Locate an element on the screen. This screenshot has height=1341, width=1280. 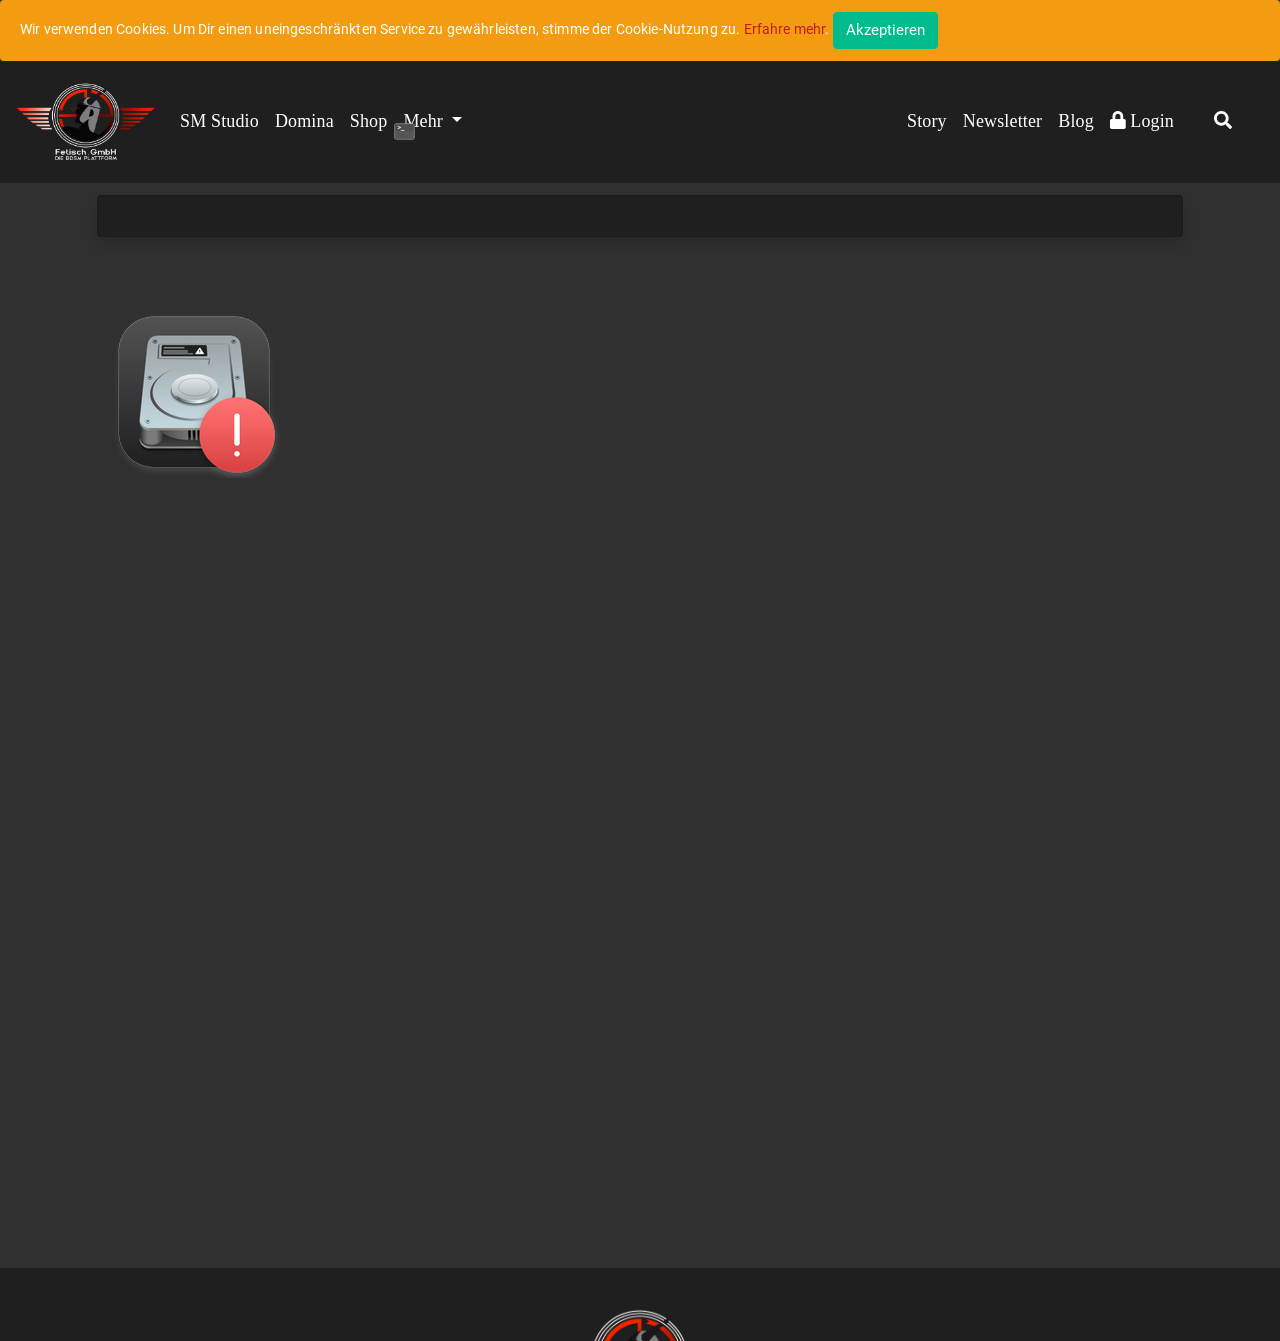
disk space warning alert is located at coordinates (194, 392).